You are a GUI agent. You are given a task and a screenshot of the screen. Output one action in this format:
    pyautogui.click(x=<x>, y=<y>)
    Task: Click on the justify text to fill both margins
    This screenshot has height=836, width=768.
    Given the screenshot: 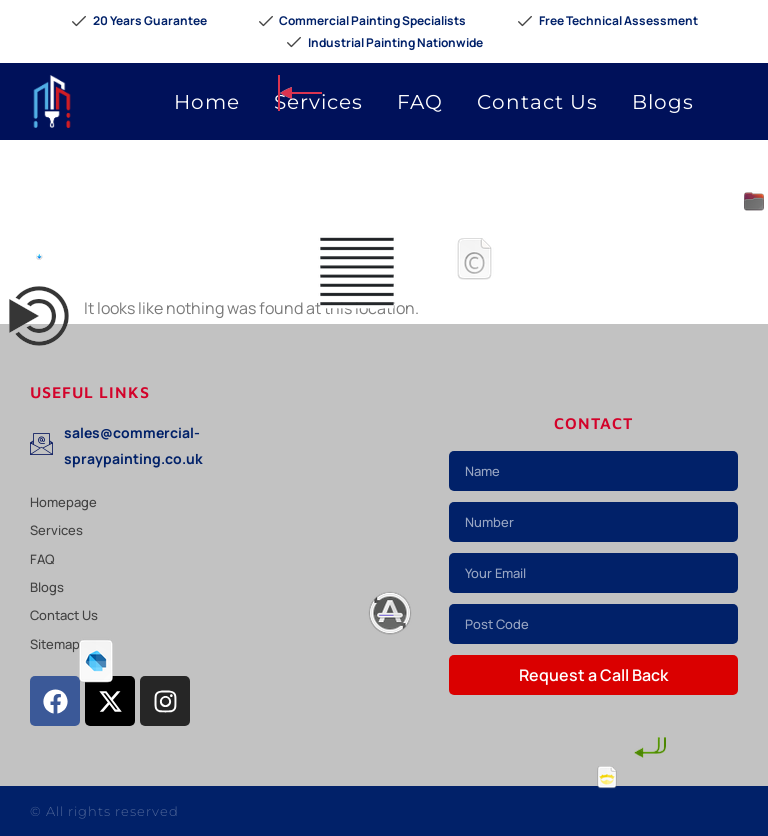 What is the action you would take?
    pyautogui.click(x=357, y=273)
    